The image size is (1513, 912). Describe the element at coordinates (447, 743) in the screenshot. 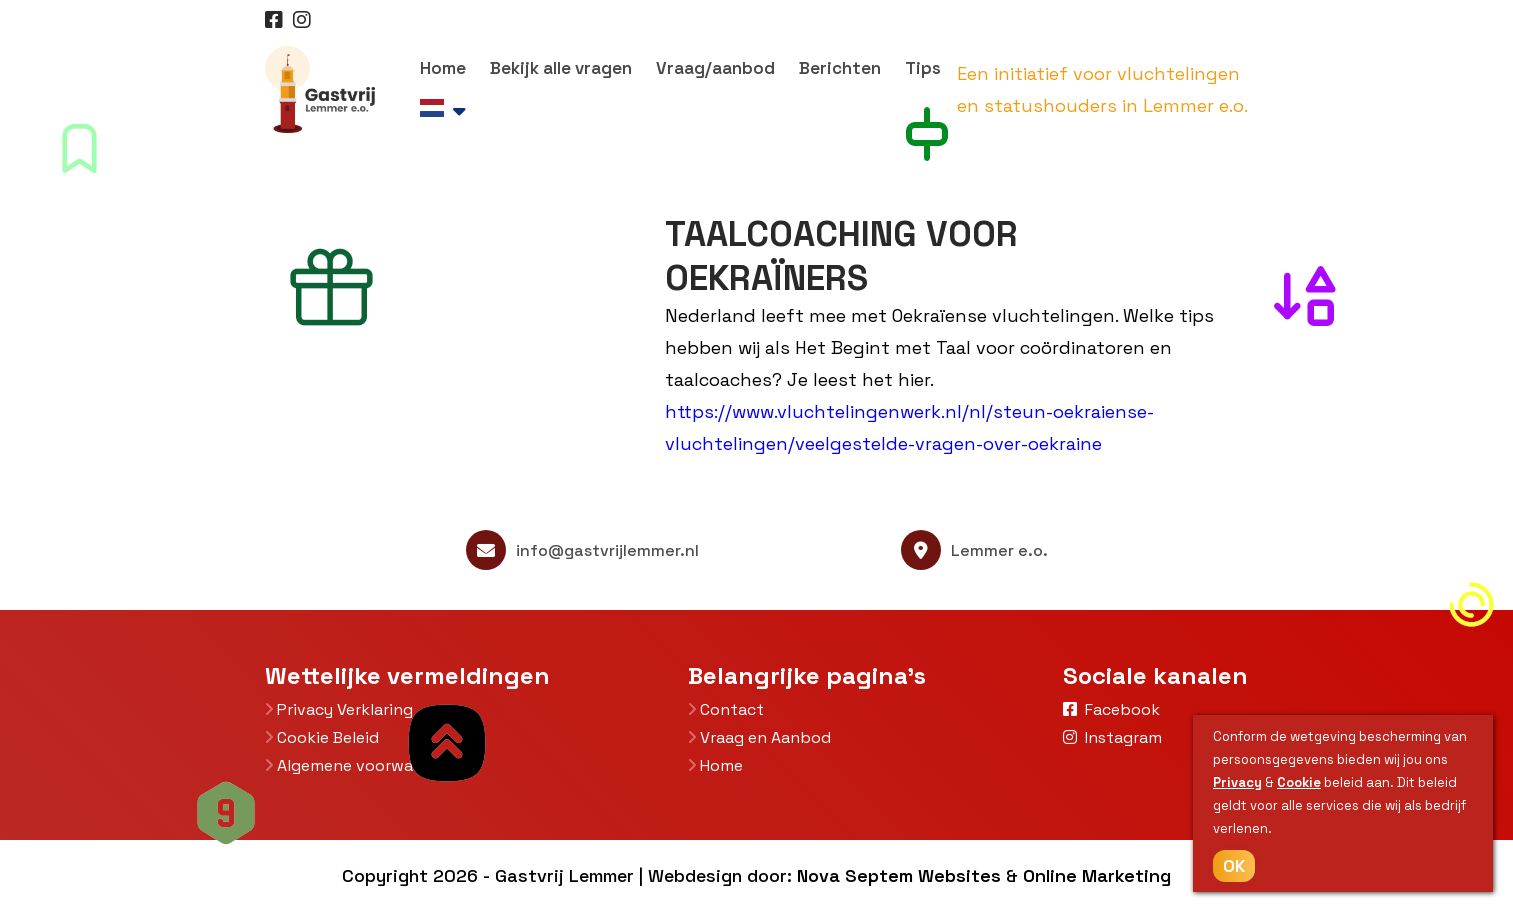

I see `scroll to top of page` at that location.